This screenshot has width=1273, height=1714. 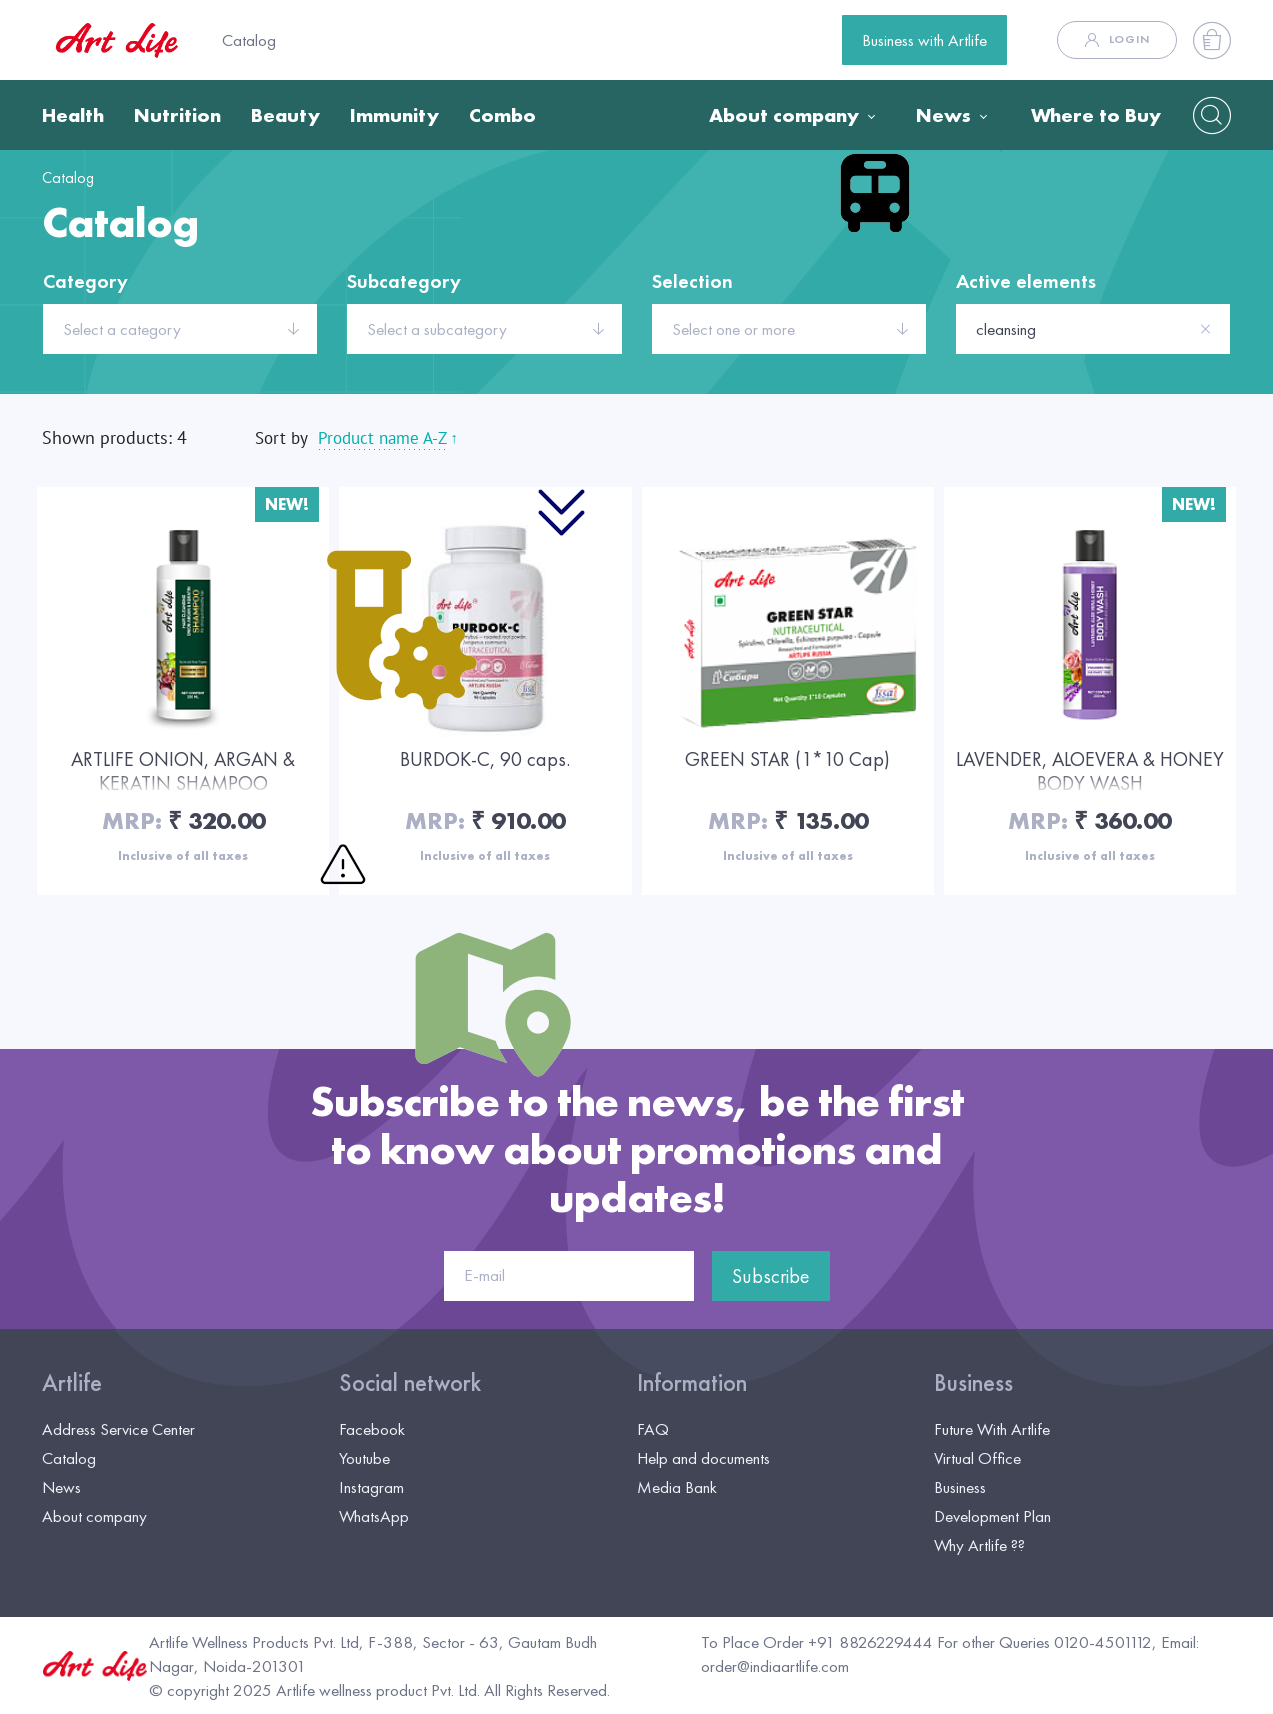 I want to click on view bus routes or schedules, so click(x=875, y=193).